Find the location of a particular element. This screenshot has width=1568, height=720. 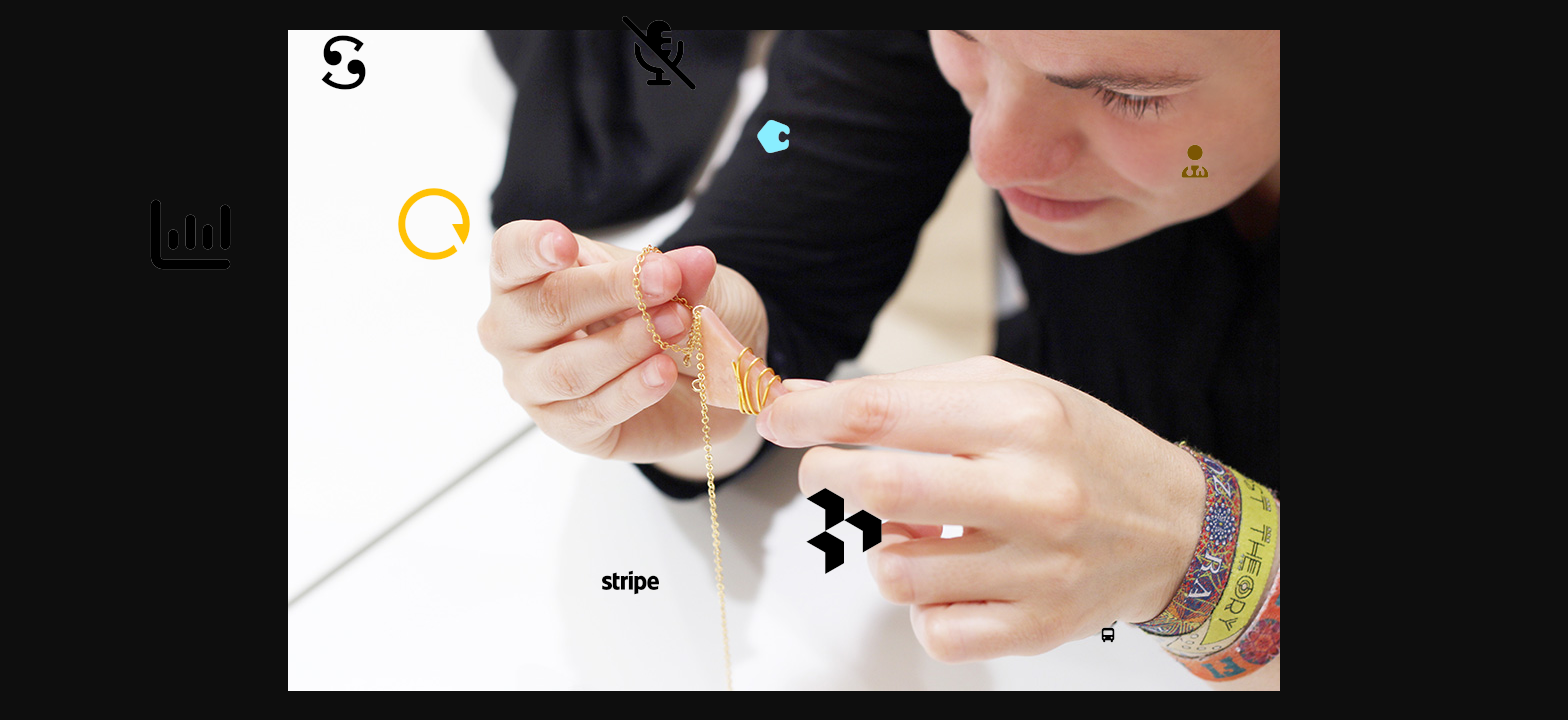

restart the device is located at coordinates (434, 224).